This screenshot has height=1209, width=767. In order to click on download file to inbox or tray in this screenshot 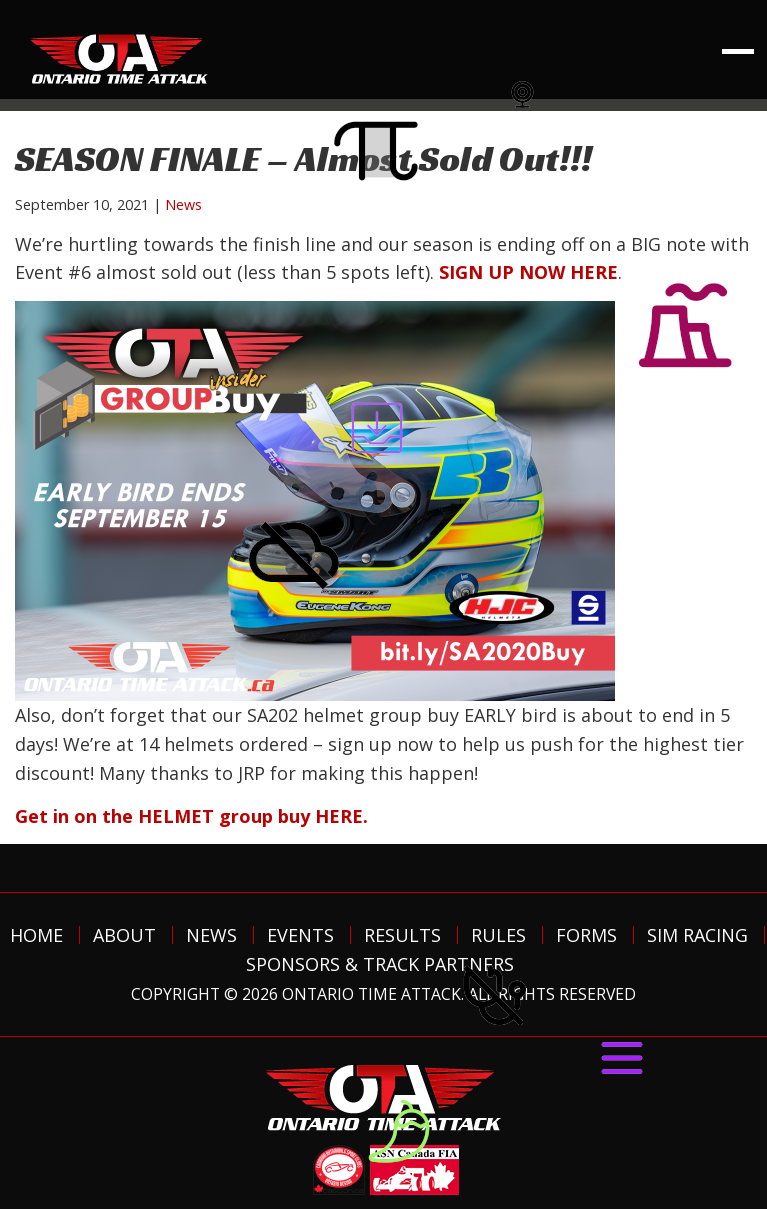, I will do `click(377, 428)`.